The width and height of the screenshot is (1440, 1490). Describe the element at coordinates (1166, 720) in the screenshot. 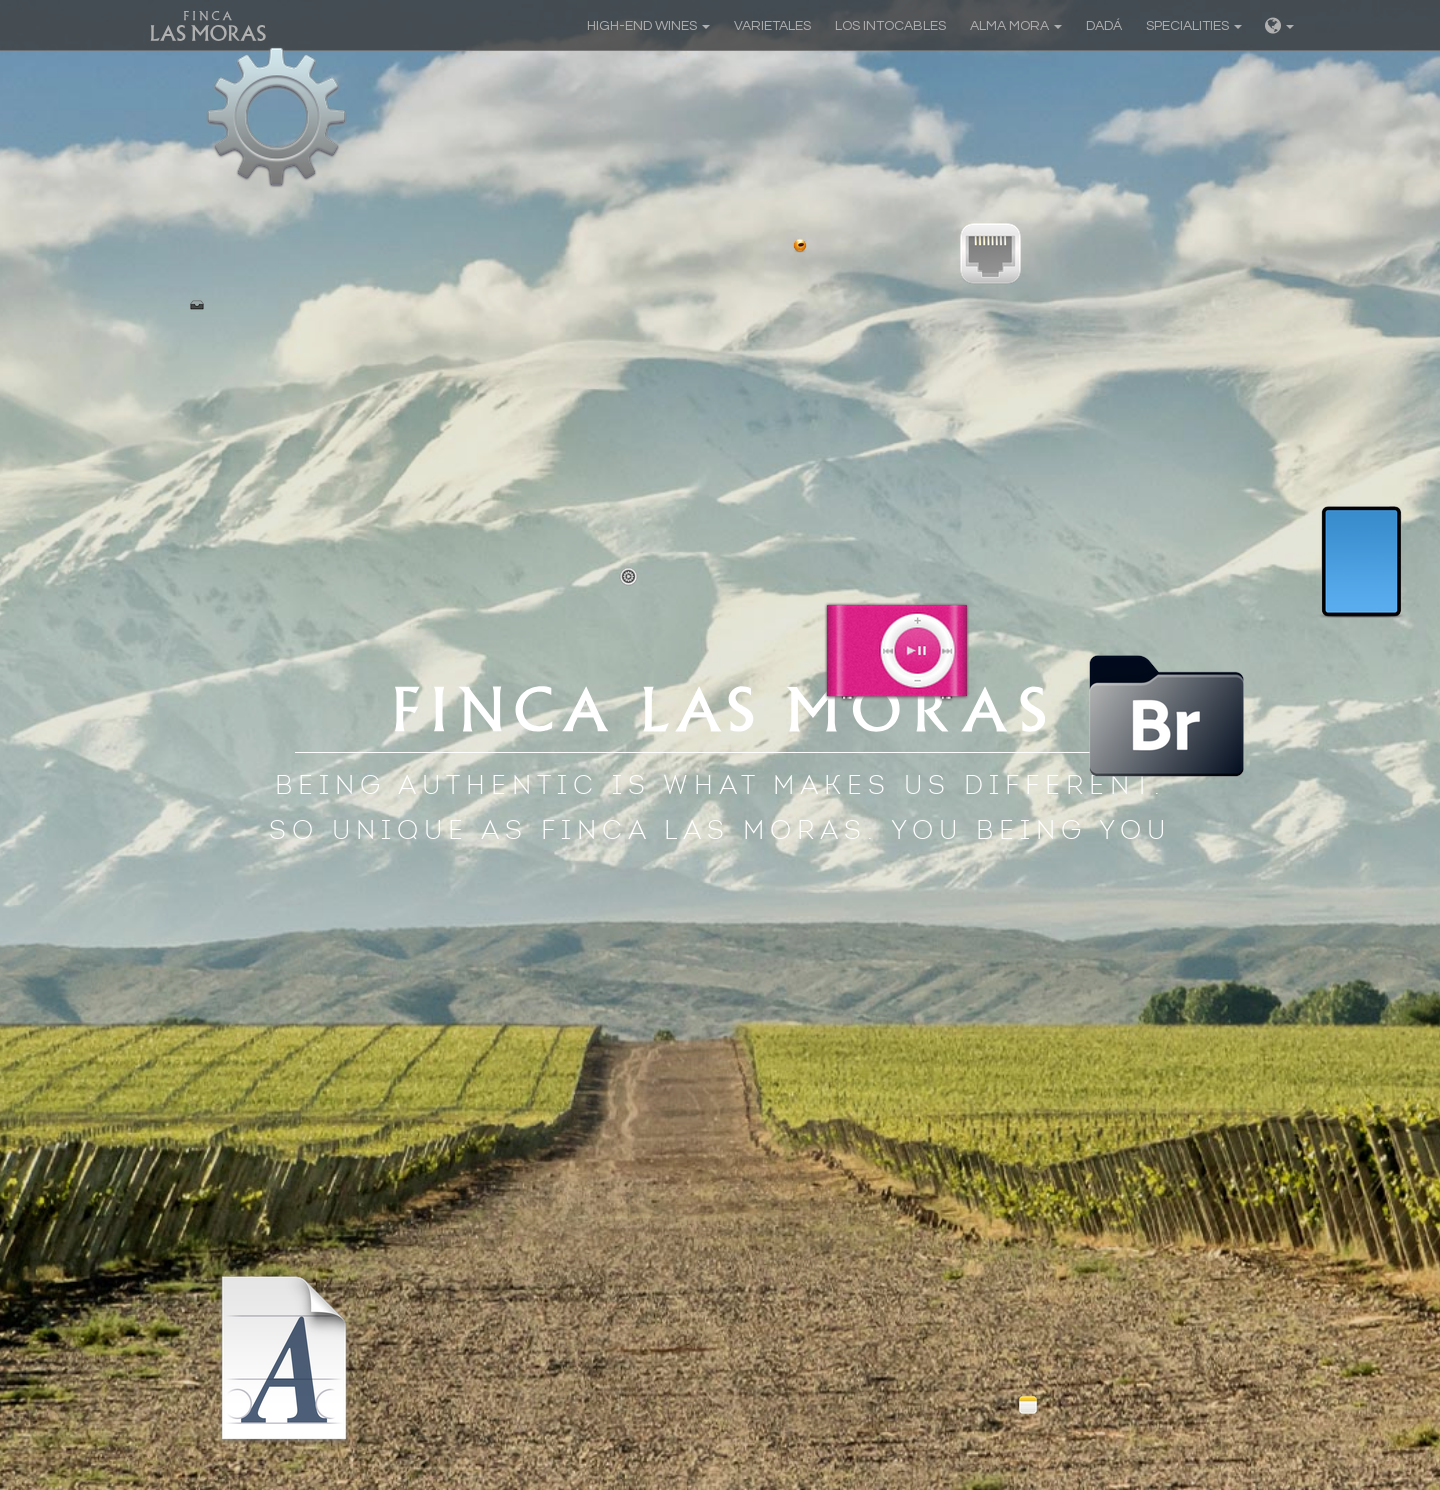

I see `folder containing Adobe Bridge files` at that location.